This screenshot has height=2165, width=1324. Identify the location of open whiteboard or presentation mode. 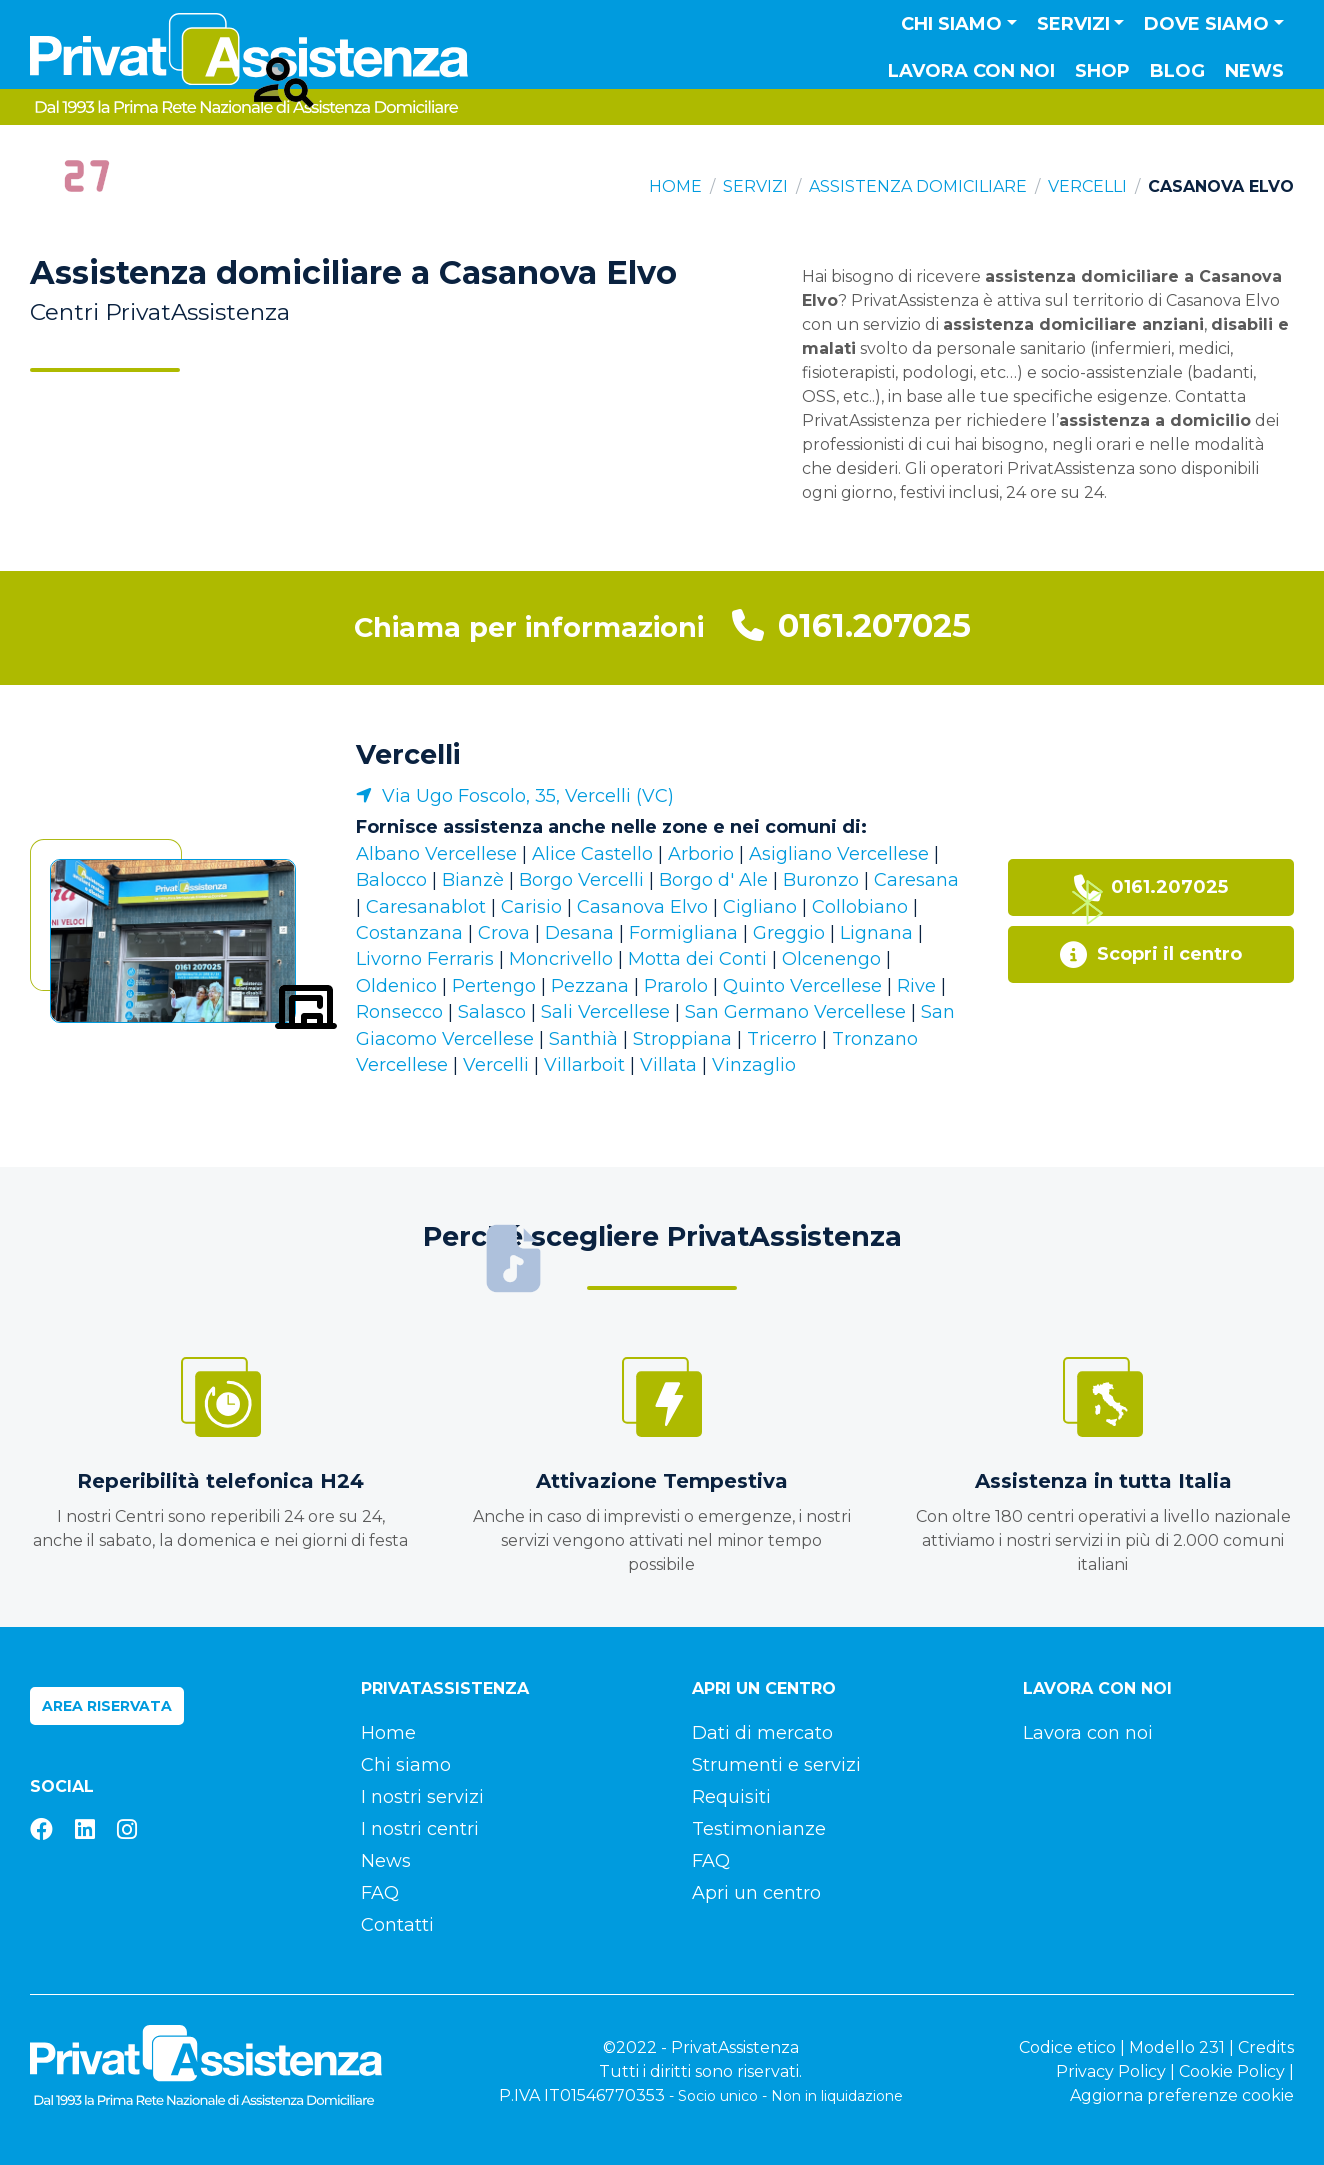
(306, 1008).